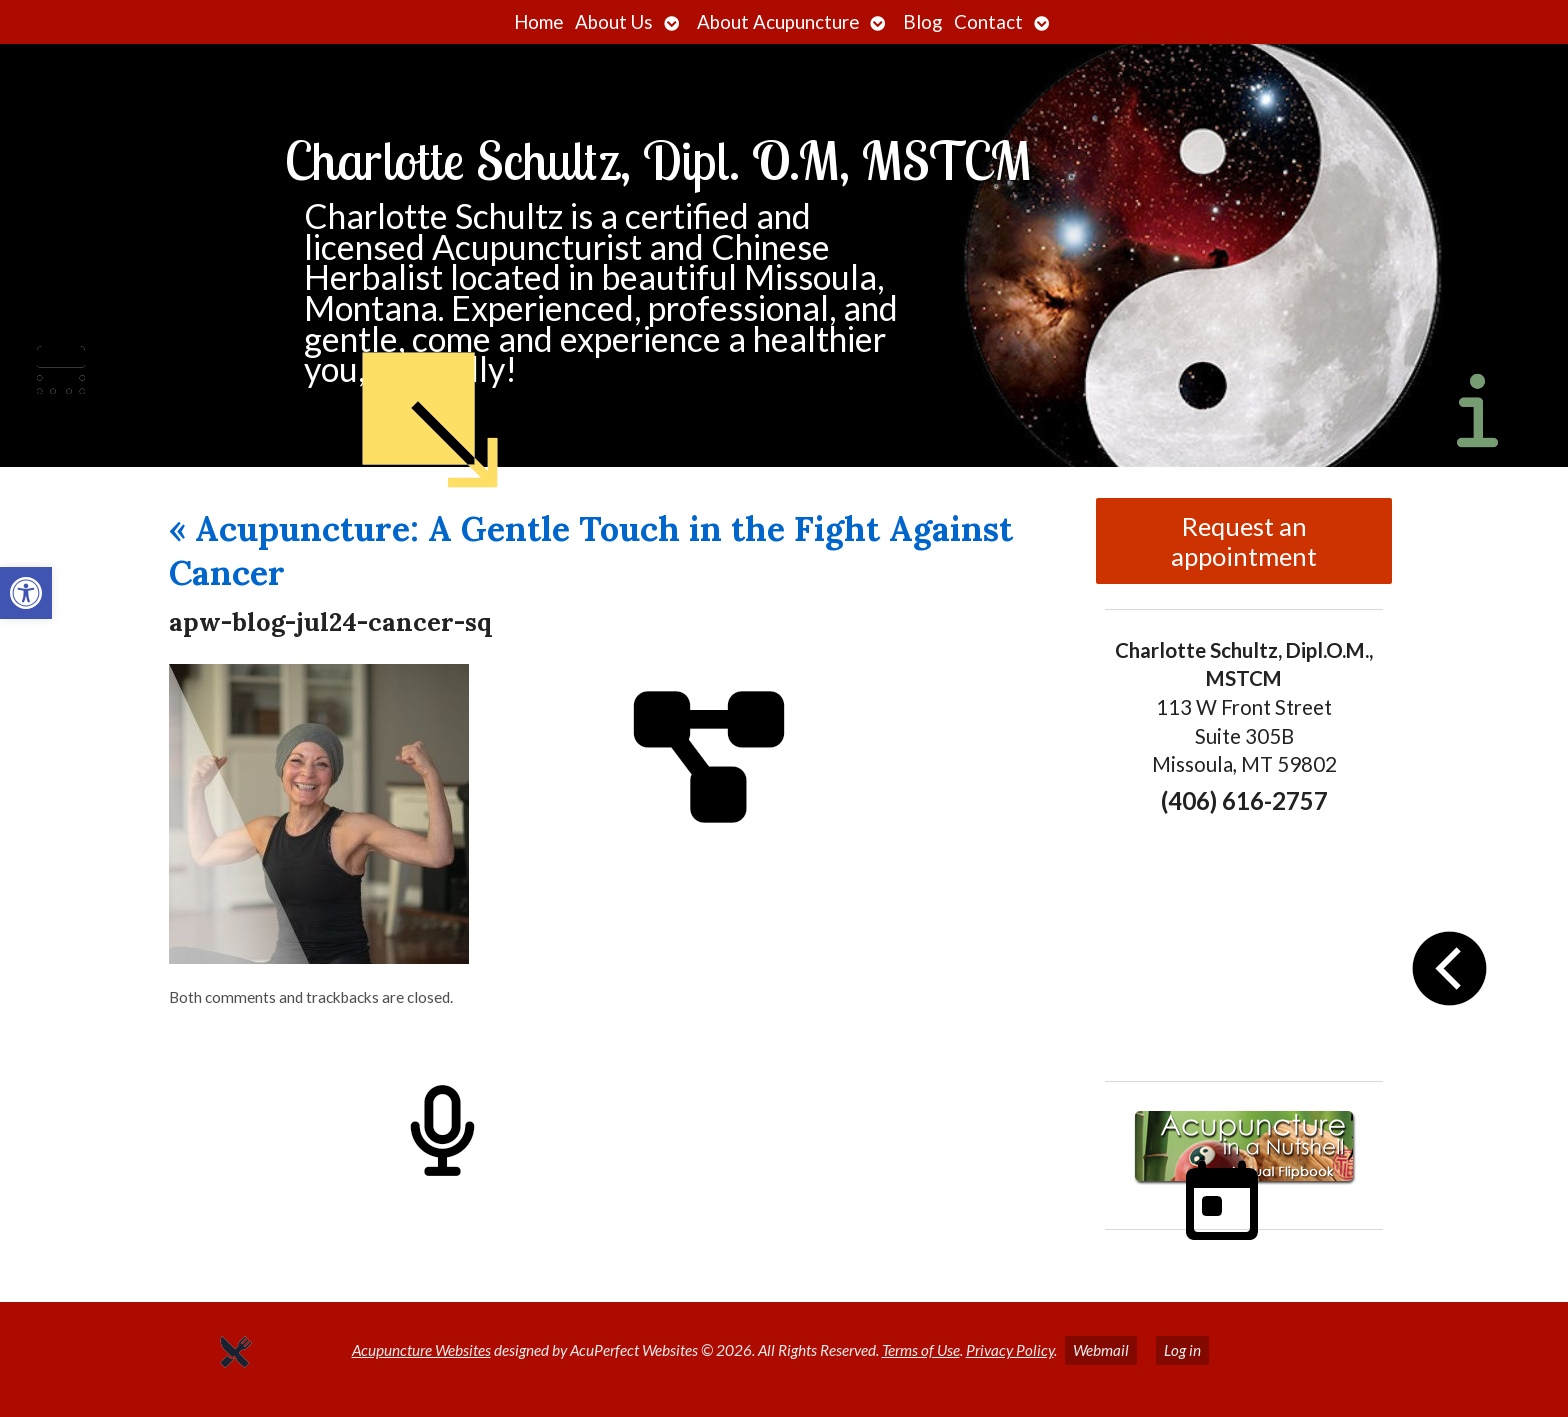  I want to click on find nearby restaurants or dining options, so click(236, 1352).